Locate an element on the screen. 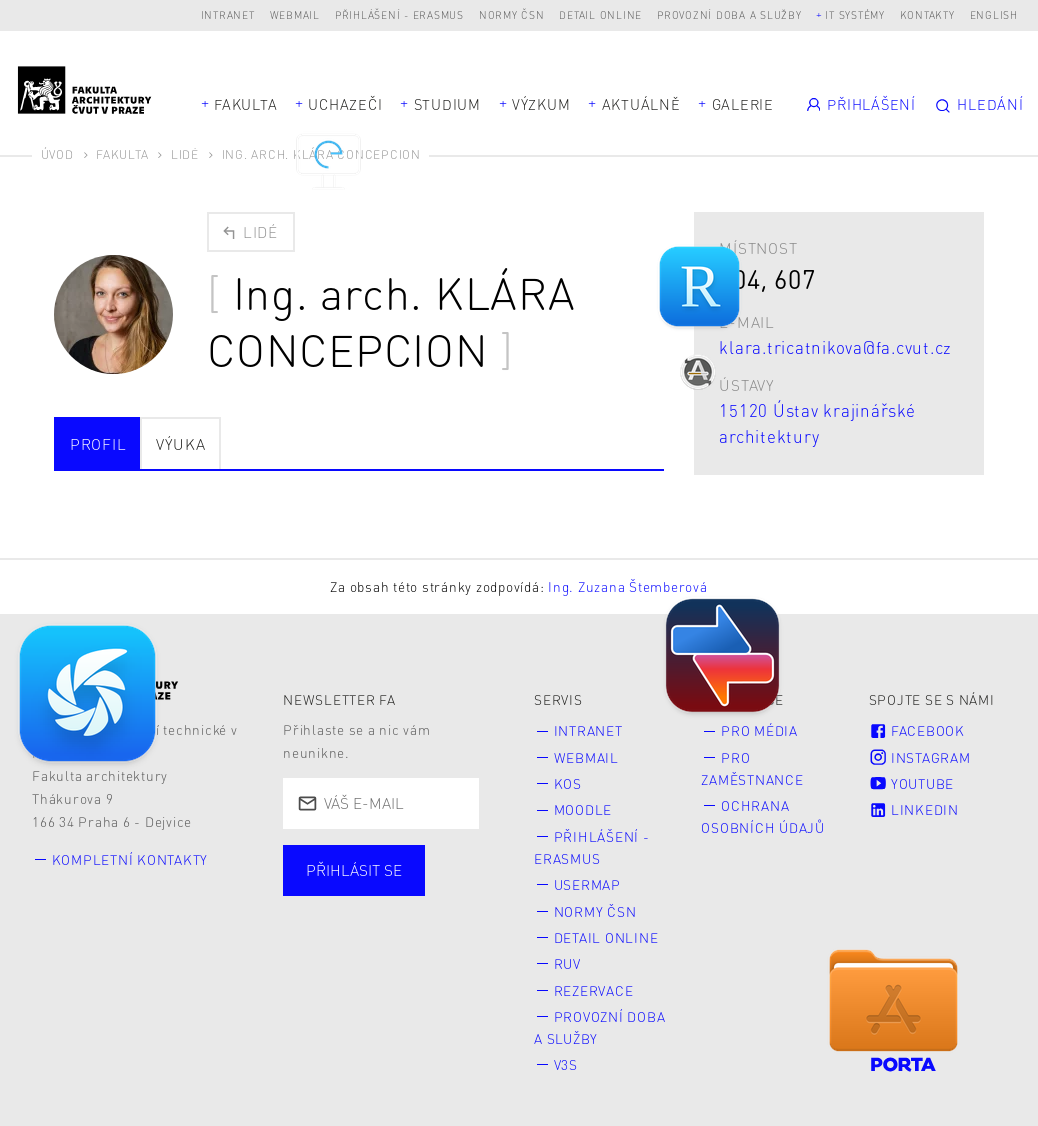 Image resolution: width=1038 pixels, height=1126 pixels. open the software update manager is located at coordinates (698, 372).